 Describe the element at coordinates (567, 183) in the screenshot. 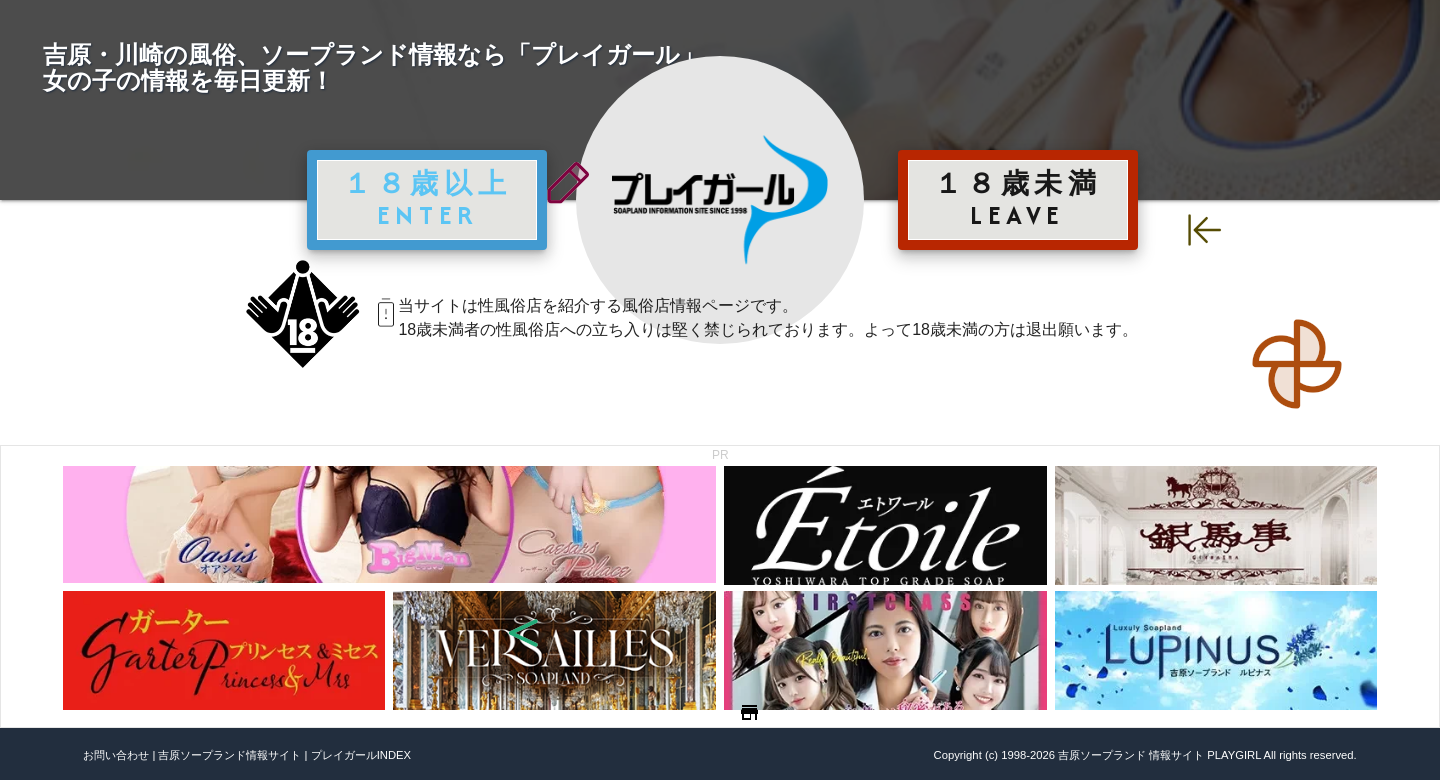

I see `edit content or text` at that location.